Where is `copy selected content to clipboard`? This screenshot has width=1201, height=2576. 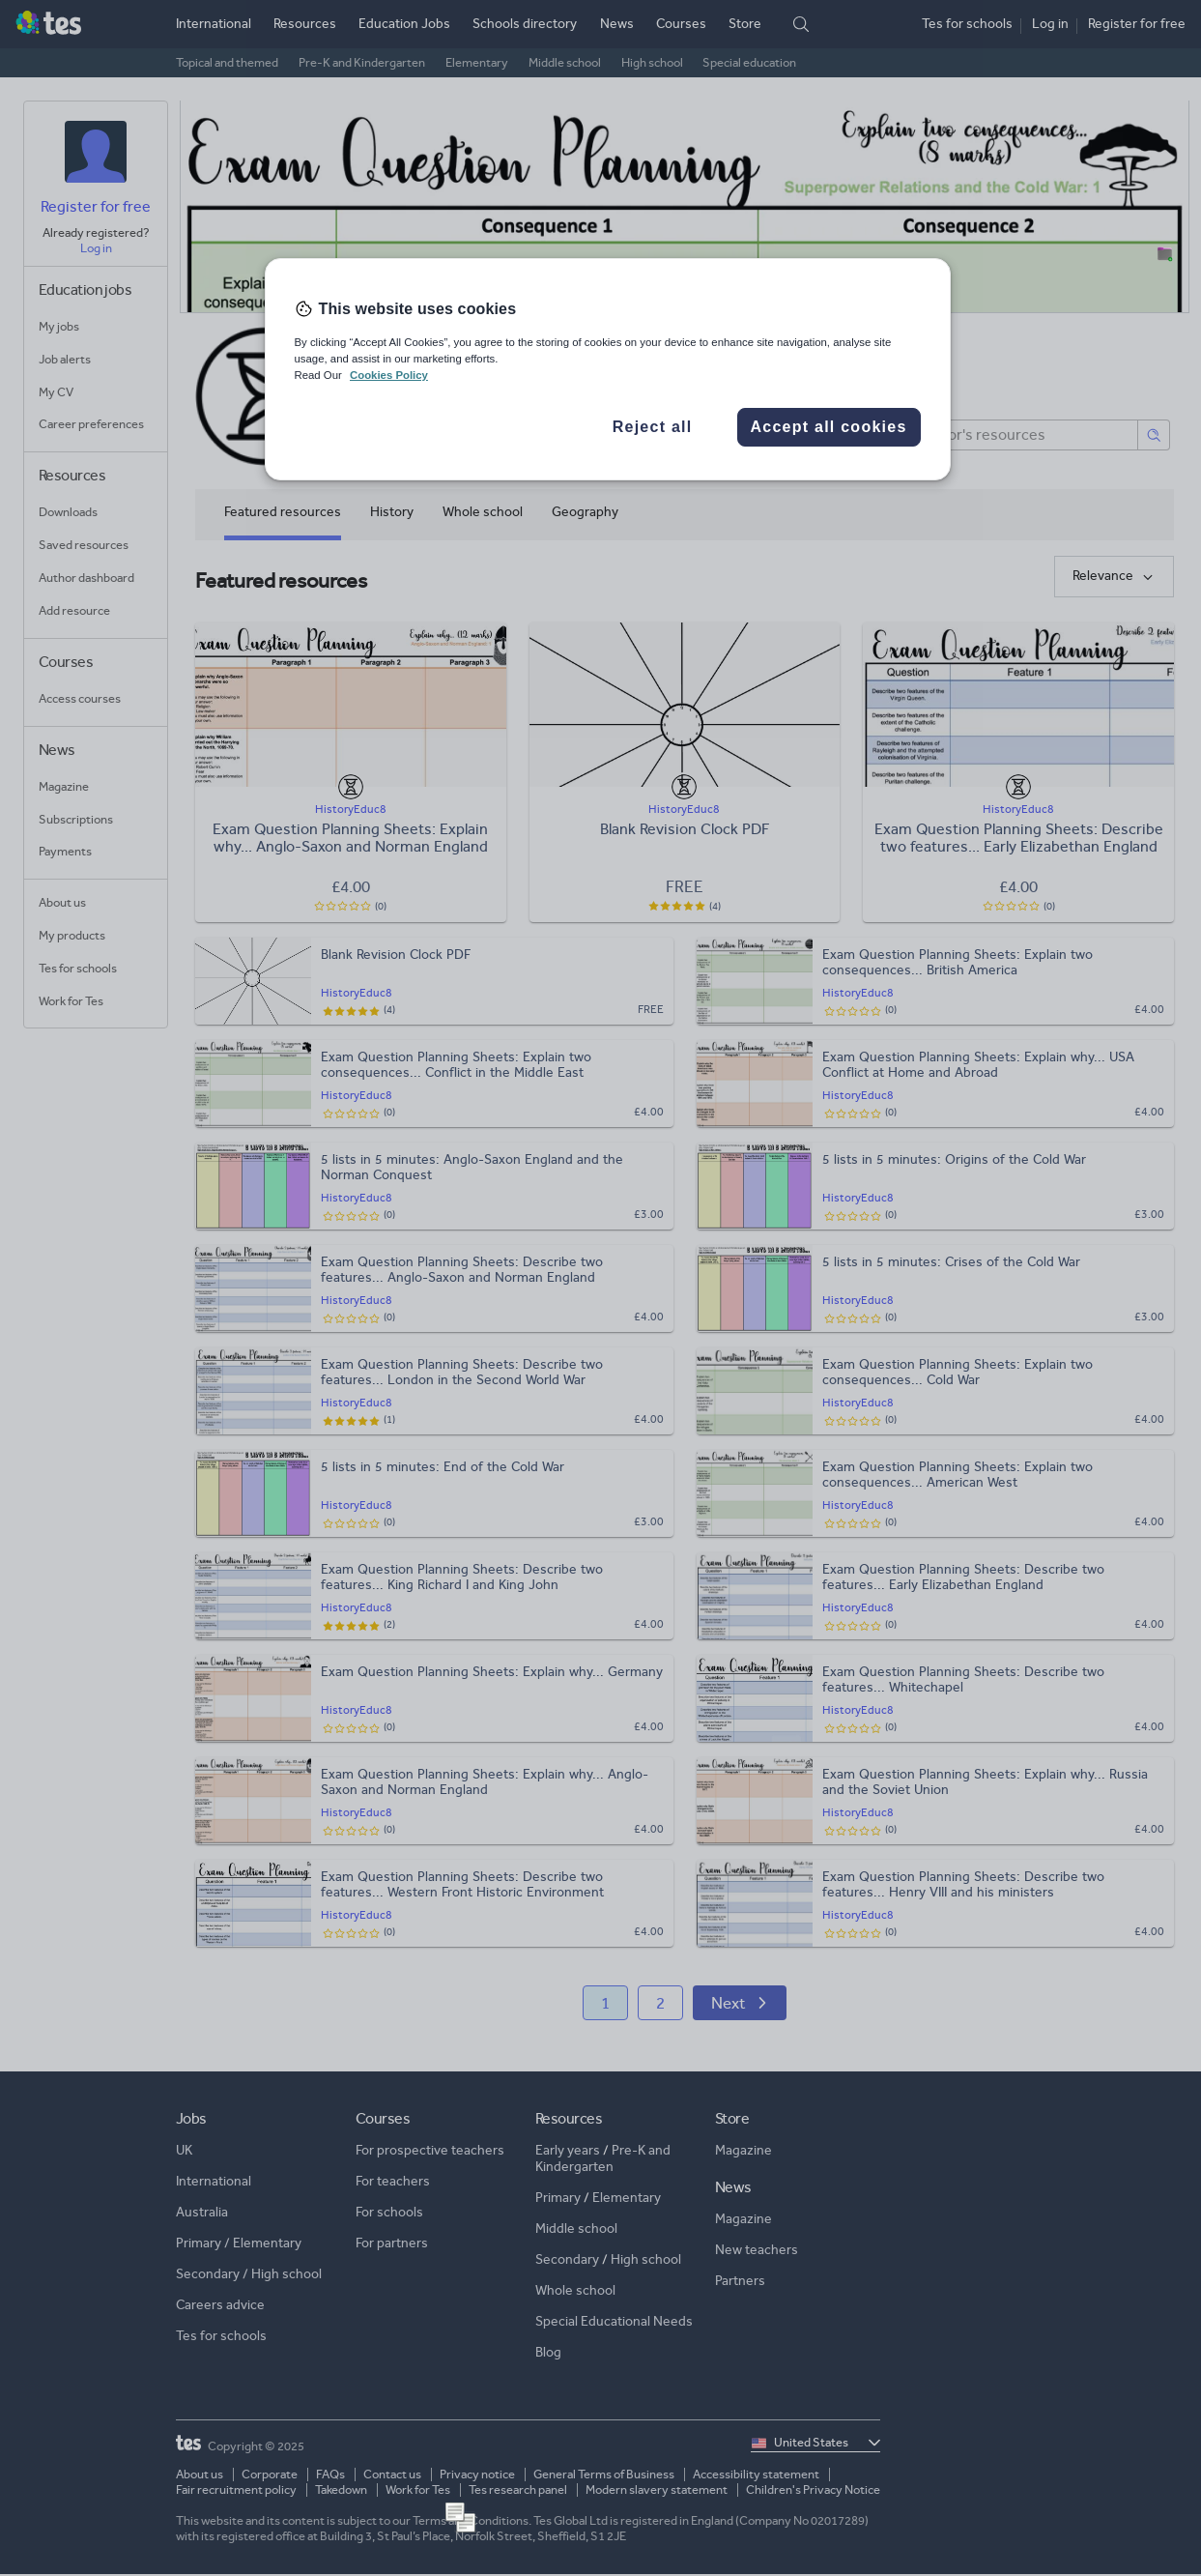 copy selected content to clipboard is located at coordinates (460, 2516).